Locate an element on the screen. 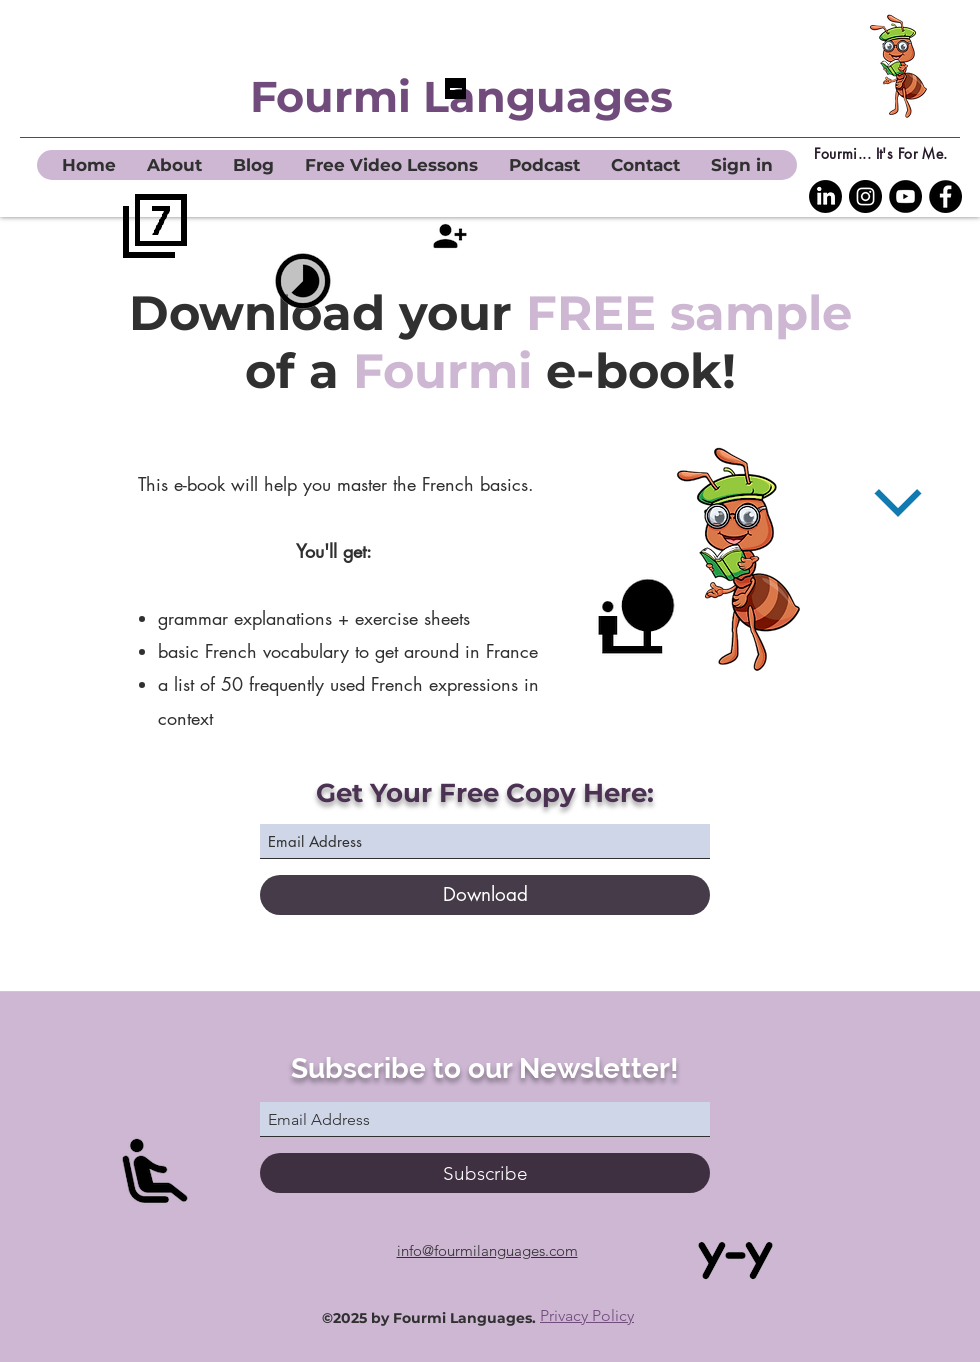 This screenshot has height=1362, width=980. select extra legroom or recline seating is located at coordinates (155, 1172).